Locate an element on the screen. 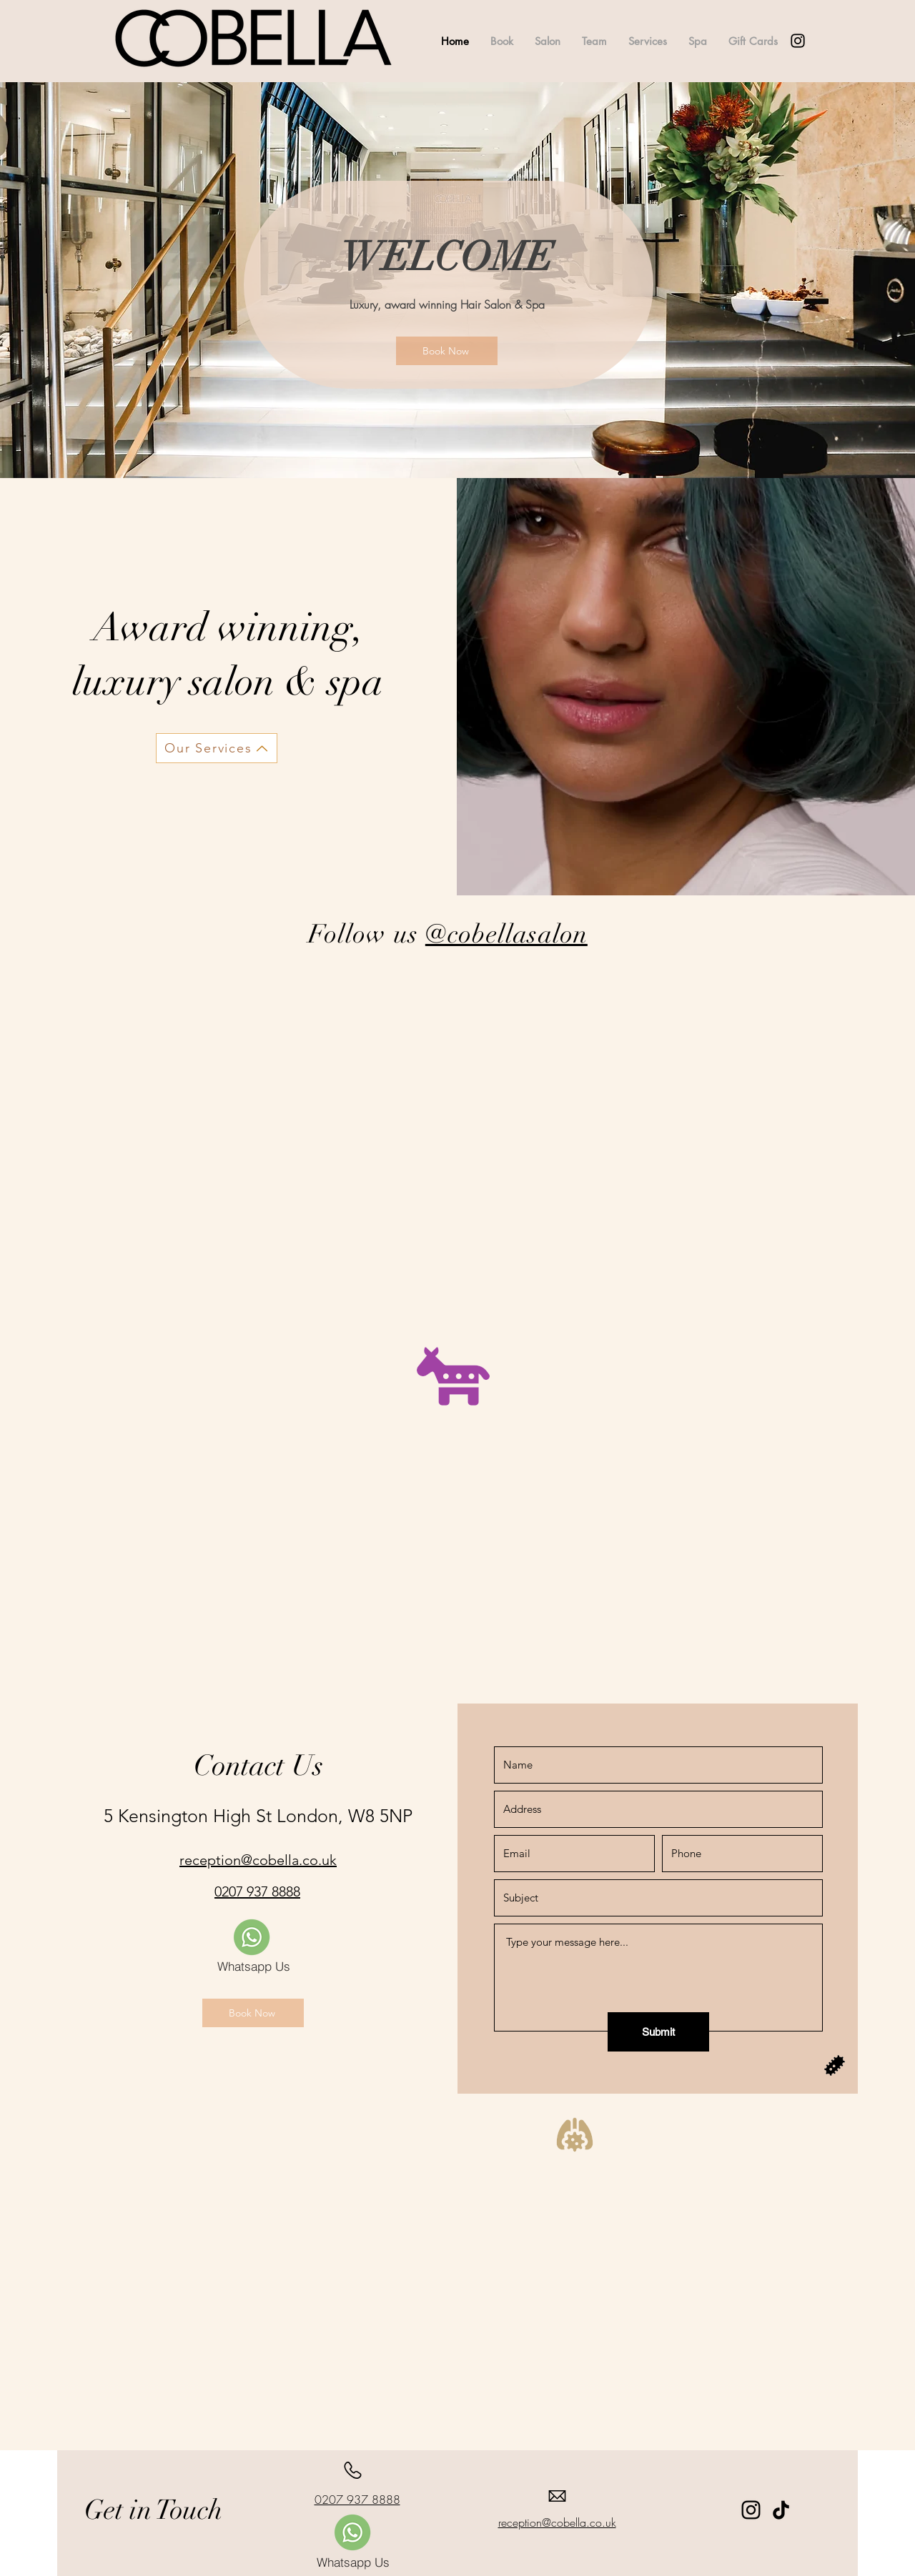  represents the Democratic Party affiliation is located at coordinates (453, 1376).